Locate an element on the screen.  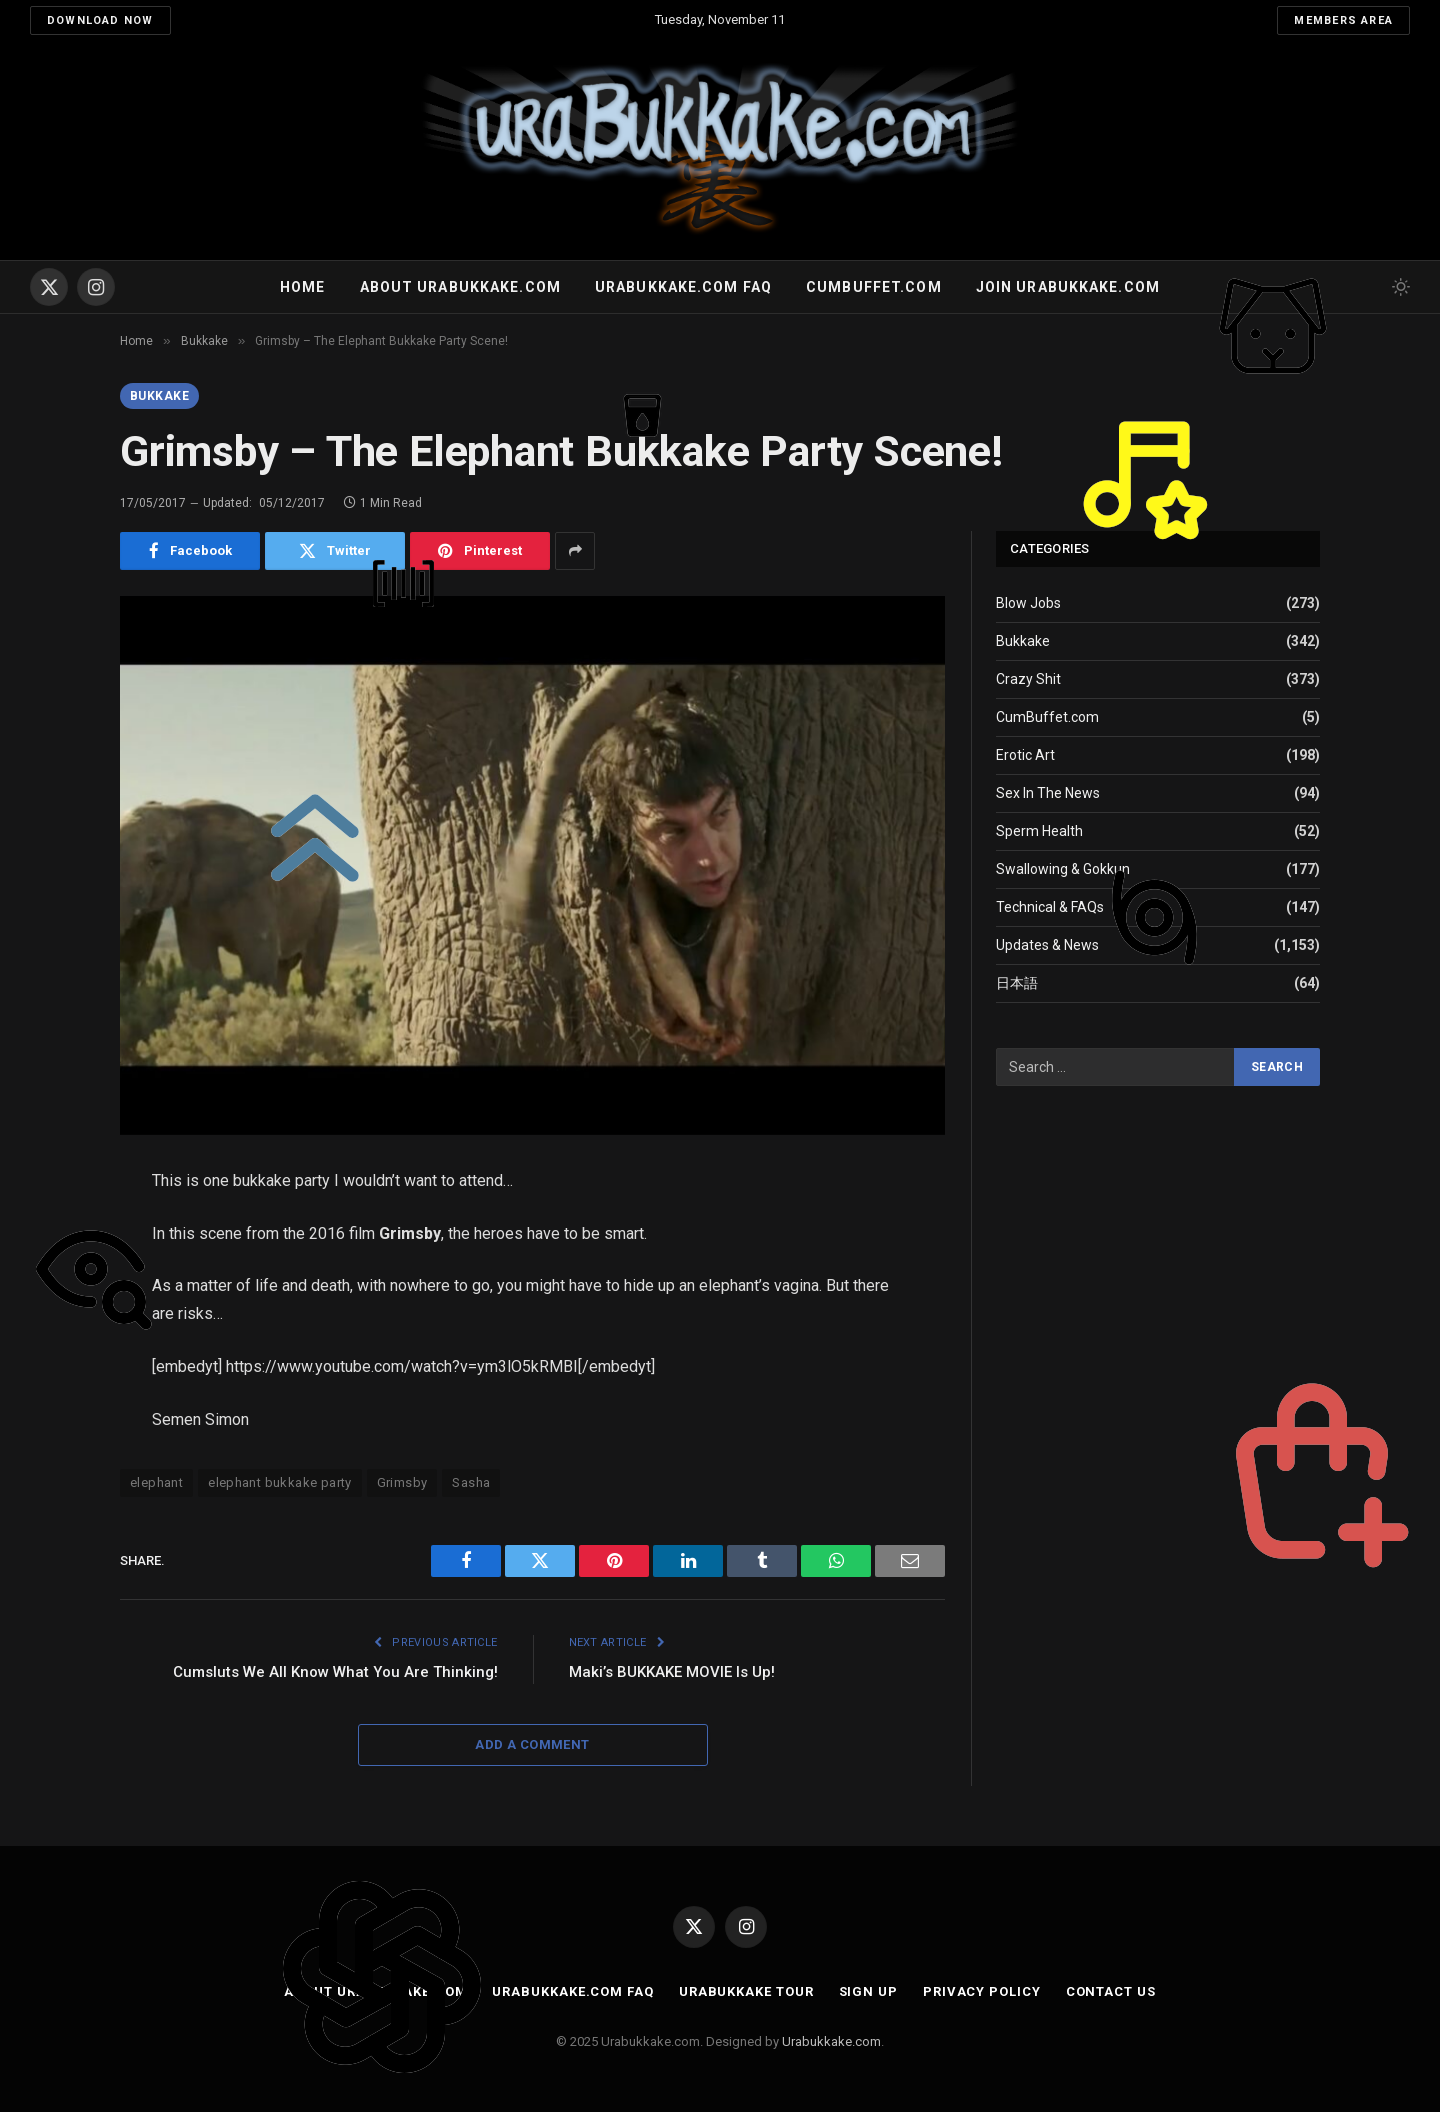
add item to shopping bag is located at coordinates (1312, 1471).